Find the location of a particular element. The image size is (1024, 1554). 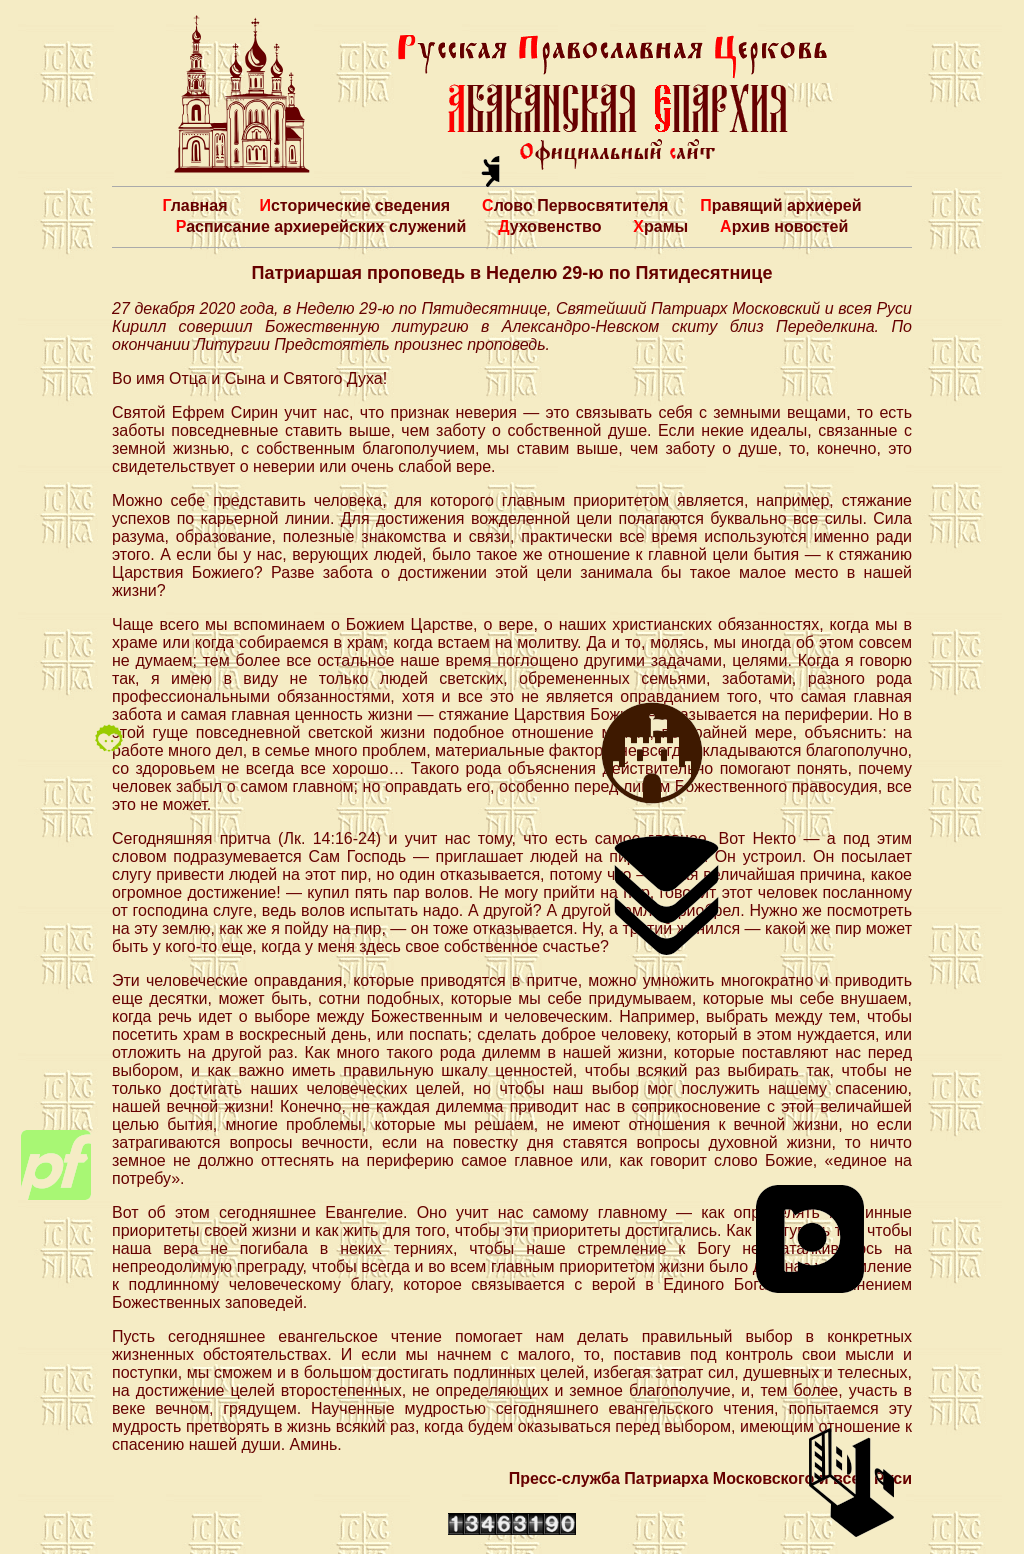

tails operating system logo is located at coordinates (851, 1482).